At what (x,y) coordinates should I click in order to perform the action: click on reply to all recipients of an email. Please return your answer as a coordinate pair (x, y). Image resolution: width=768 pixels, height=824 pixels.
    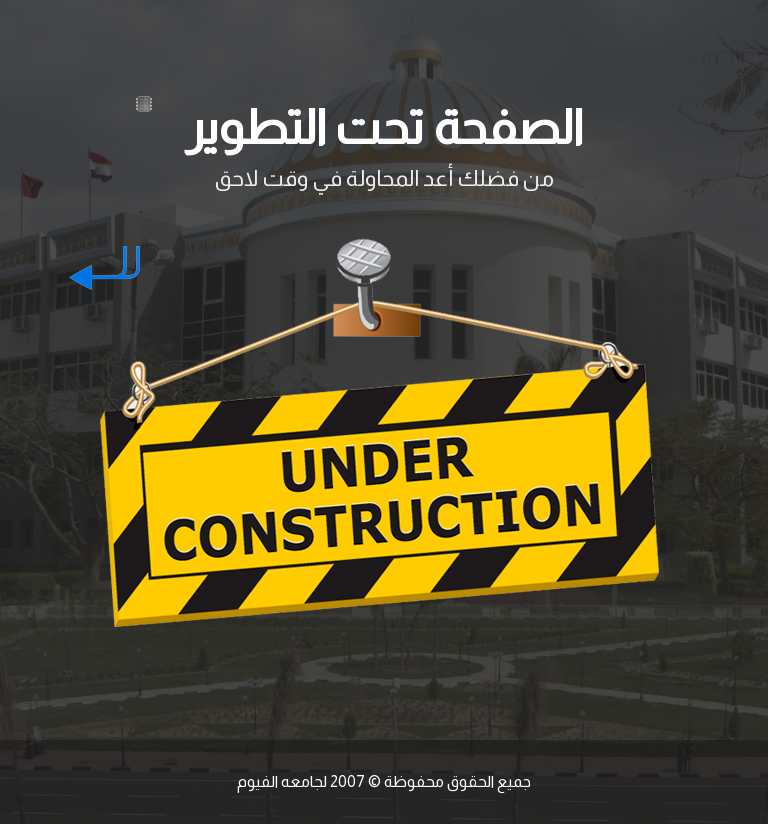
    Looking at the image, I should click on (103, 267).